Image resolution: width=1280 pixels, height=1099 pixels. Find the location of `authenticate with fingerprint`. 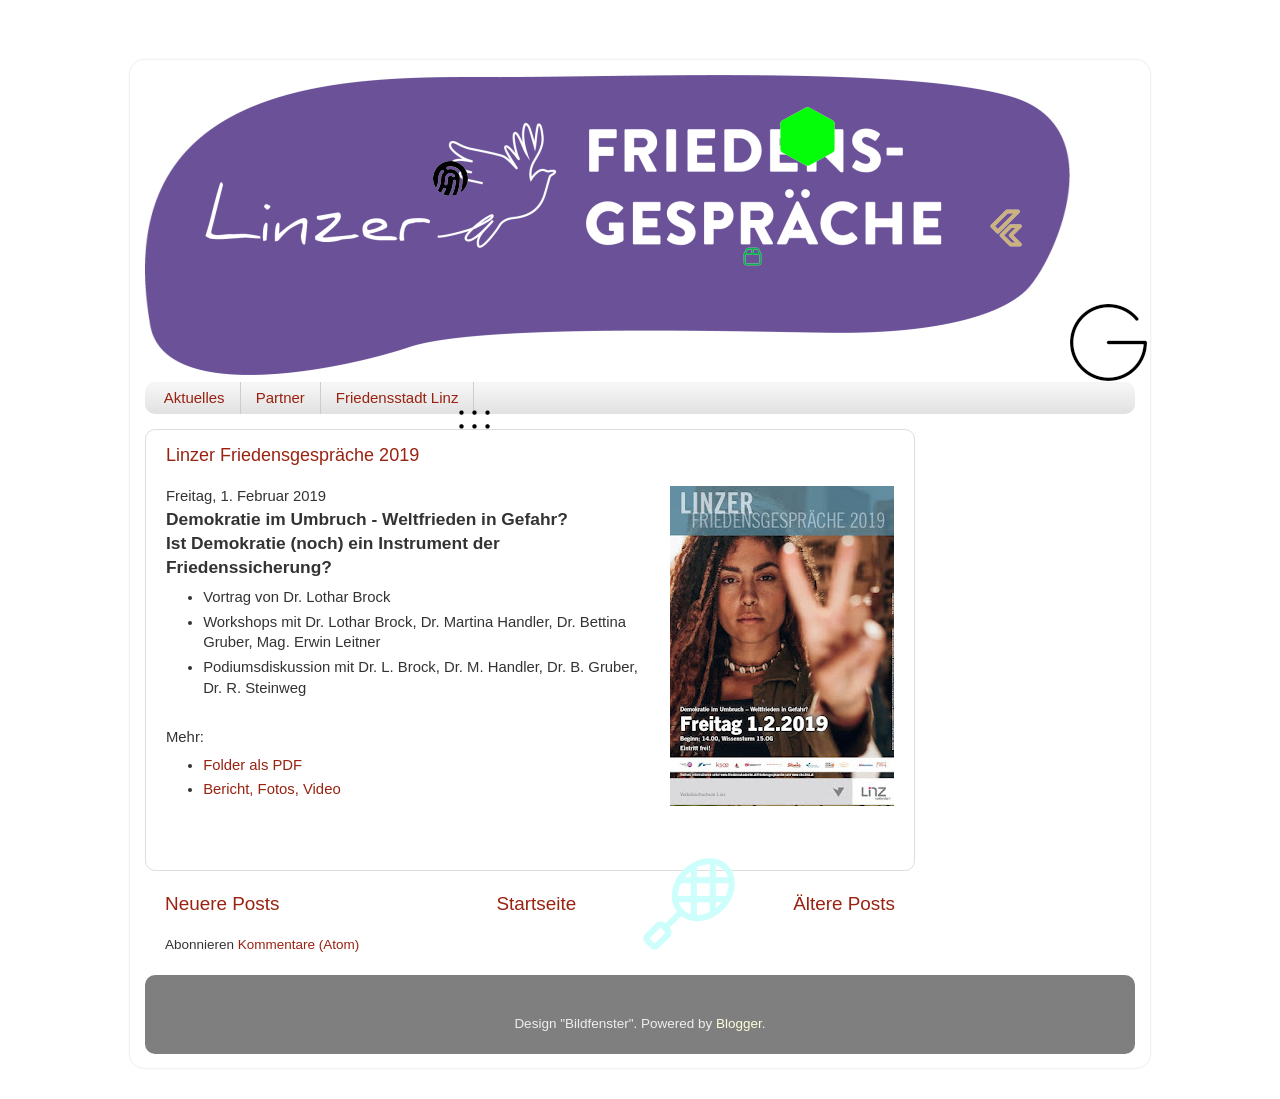

authenticate with fingerprint is located at coordinates (450, 178).